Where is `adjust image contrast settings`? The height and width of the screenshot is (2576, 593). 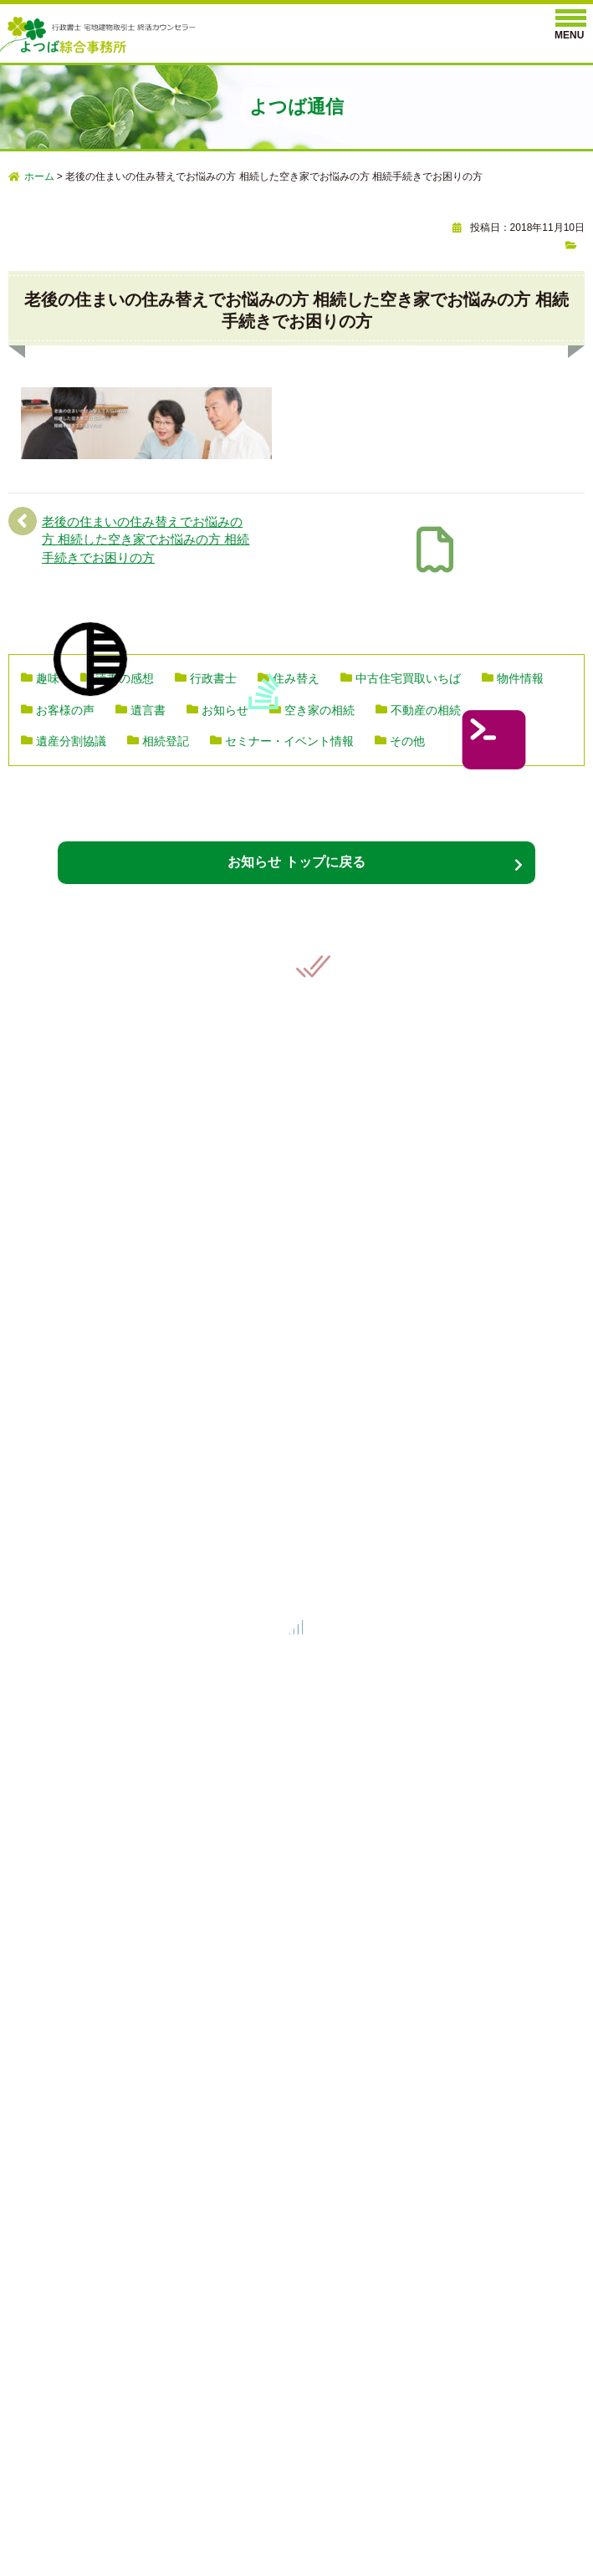 adjust image contrast settings is located at coordinates (90, 659).